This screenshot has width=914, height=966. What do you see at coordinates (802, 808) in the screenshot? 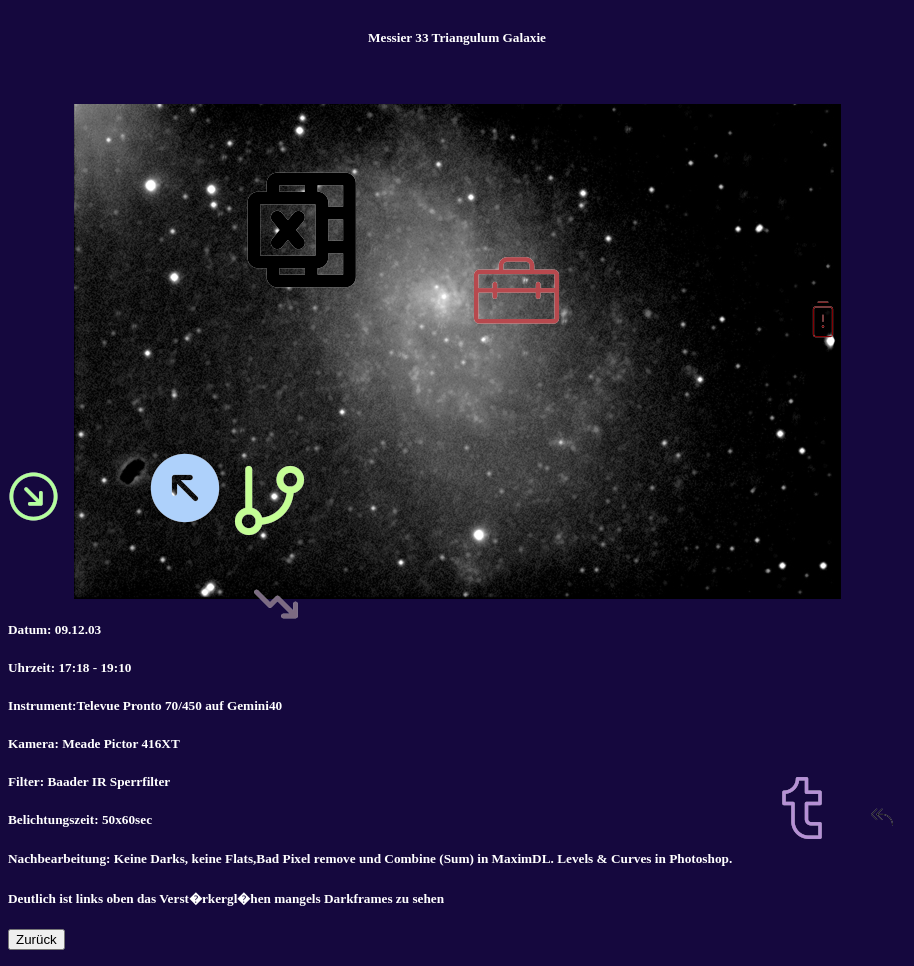
I see `open Tumblr app` at bounding box center [802, 808].